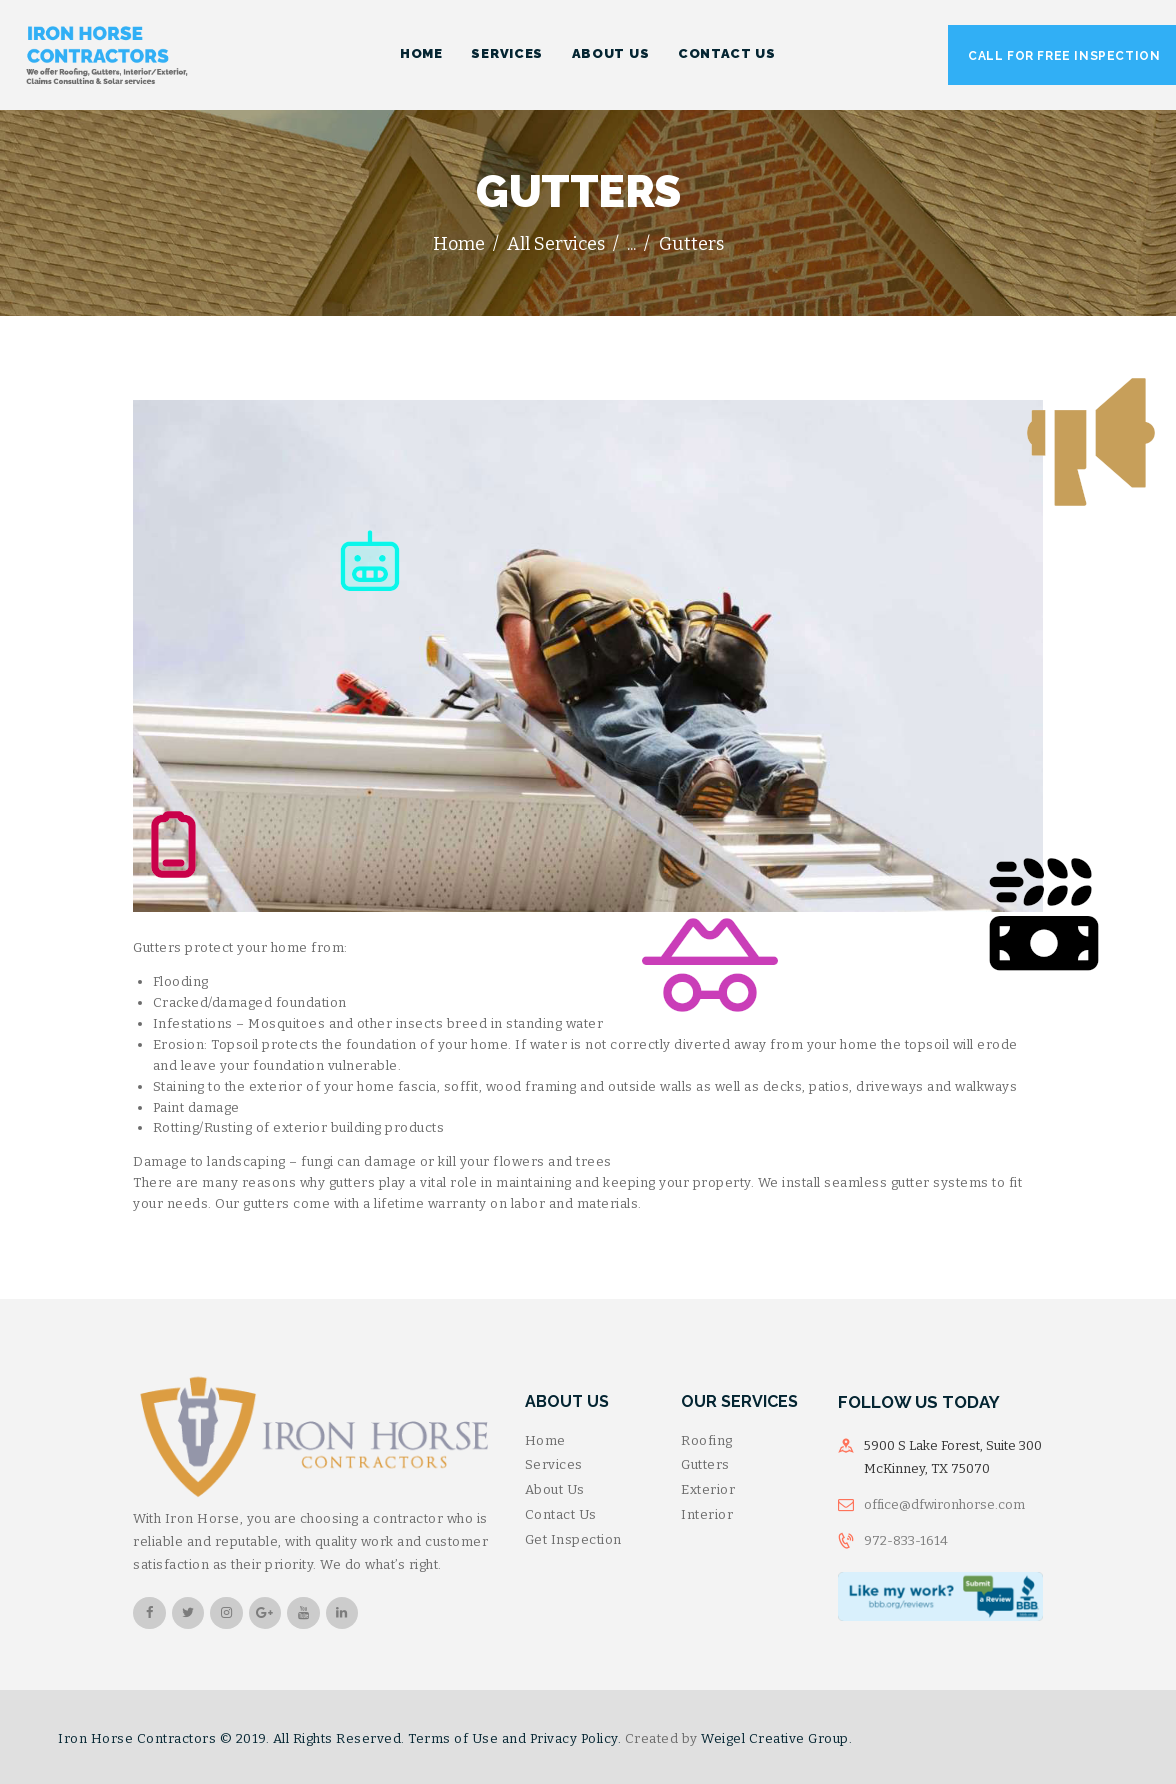 The height and width of the screenshot is (1784, 1176). Describe the element at coordinates (1044, 916) in the screenshot. I see `access agricultural subsidies or farm payments` at that location.